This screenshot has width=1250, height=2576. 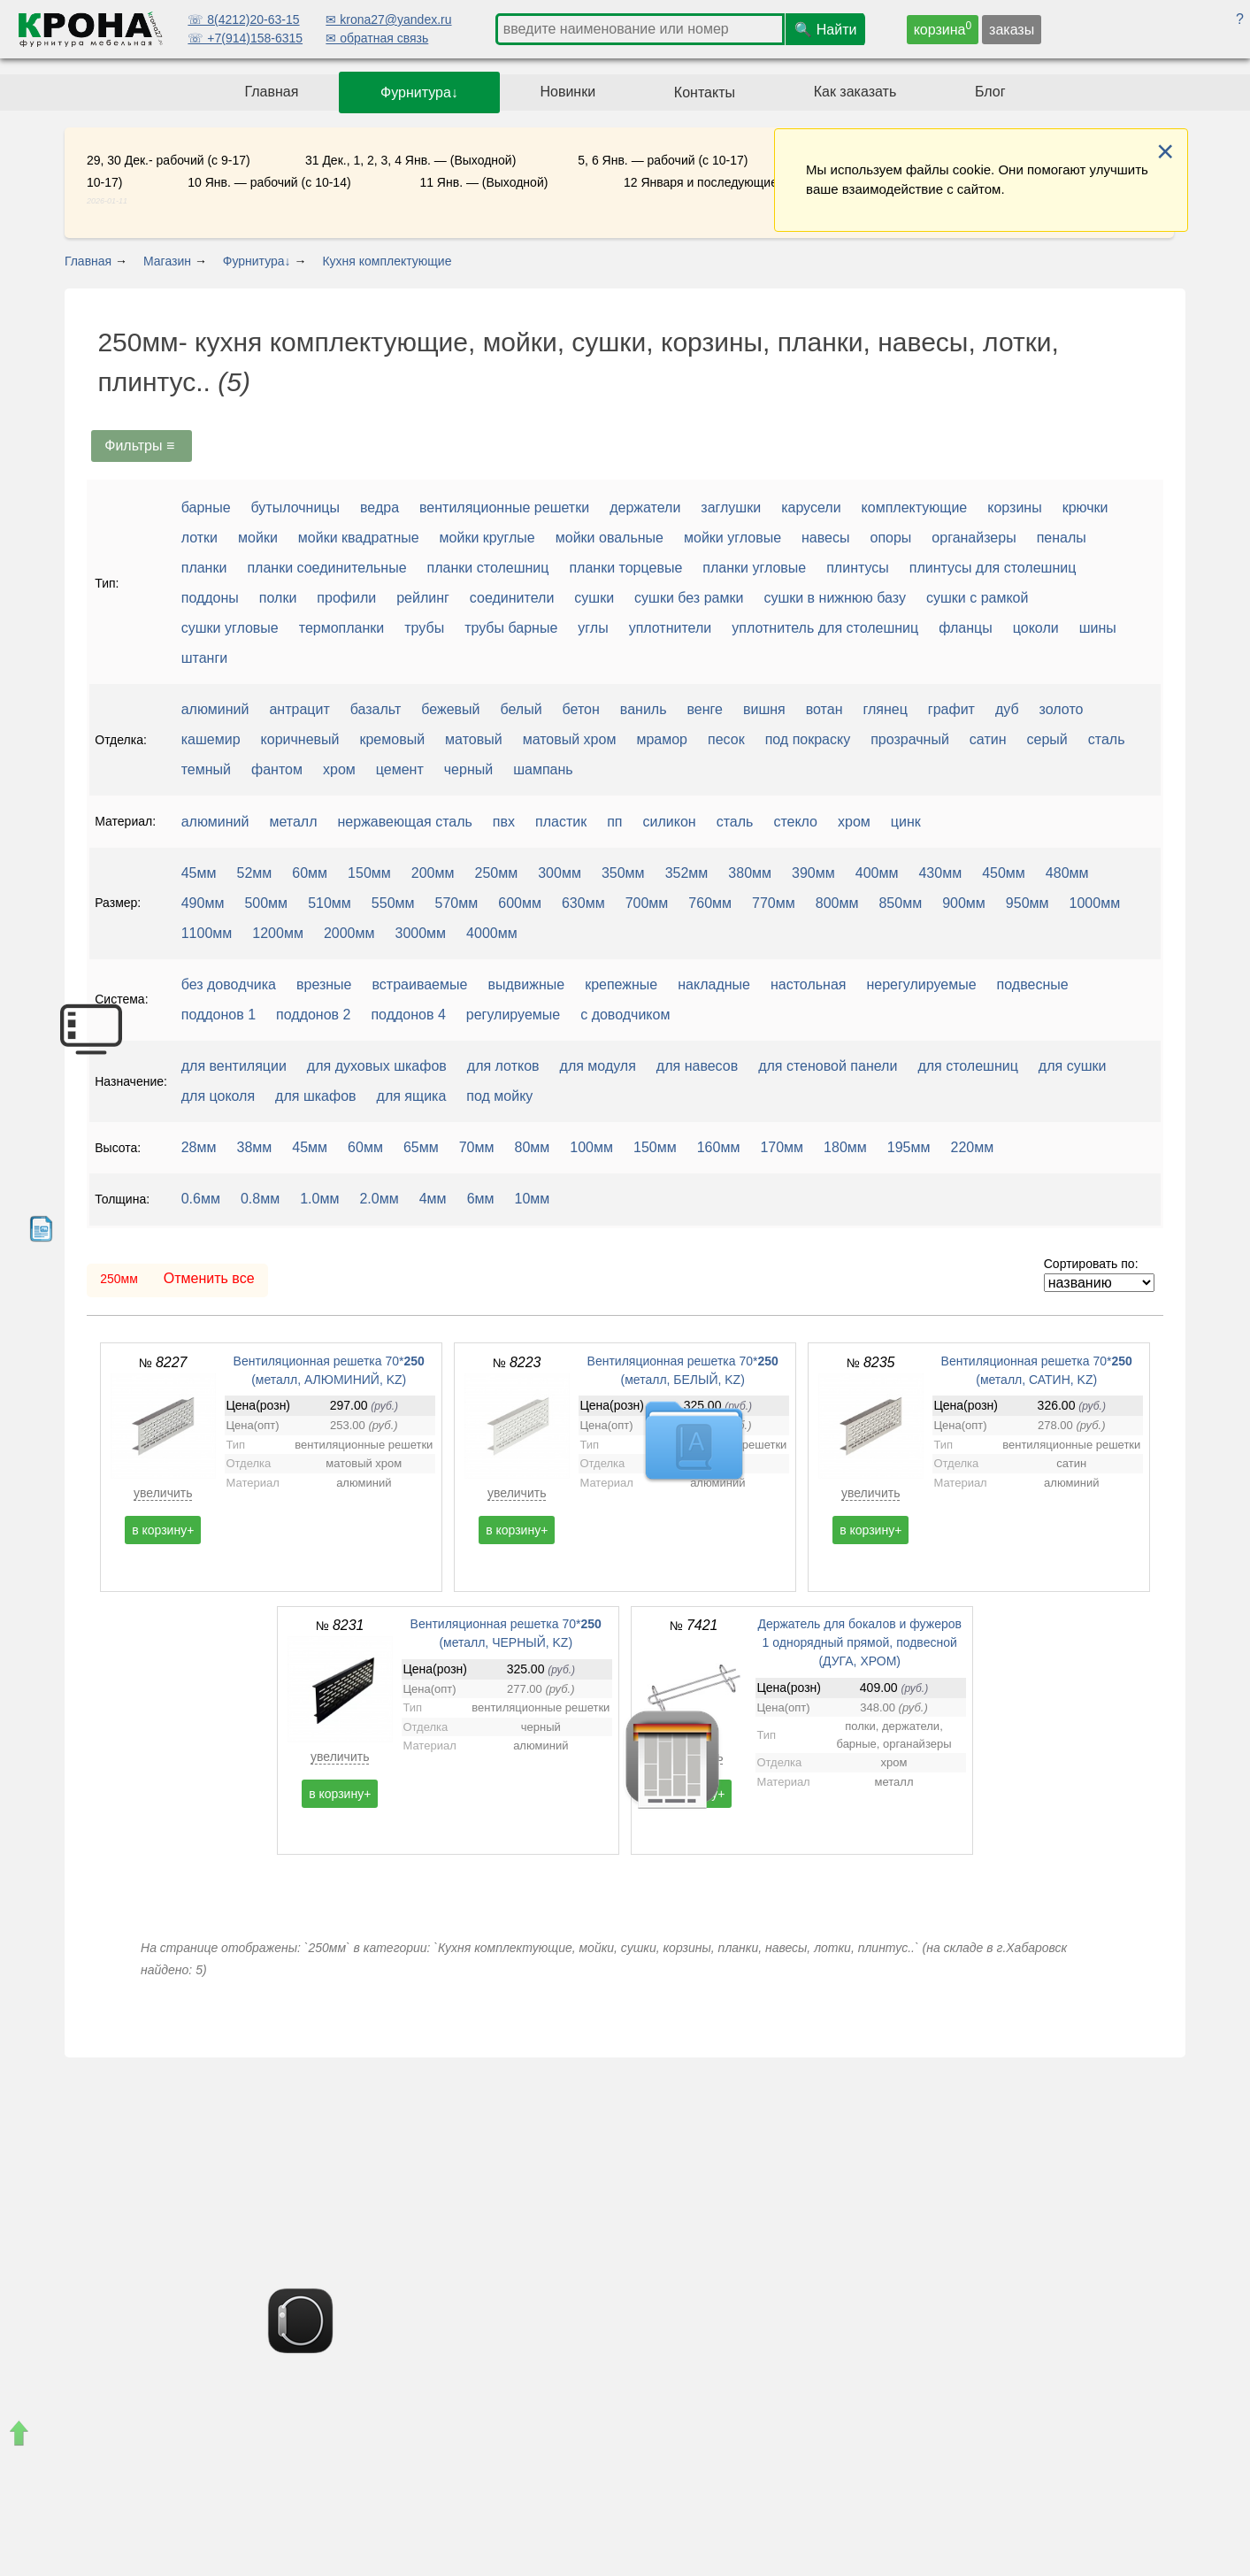 I want to click on open a libreoffice writer text document, so click(x=41, y=1228).